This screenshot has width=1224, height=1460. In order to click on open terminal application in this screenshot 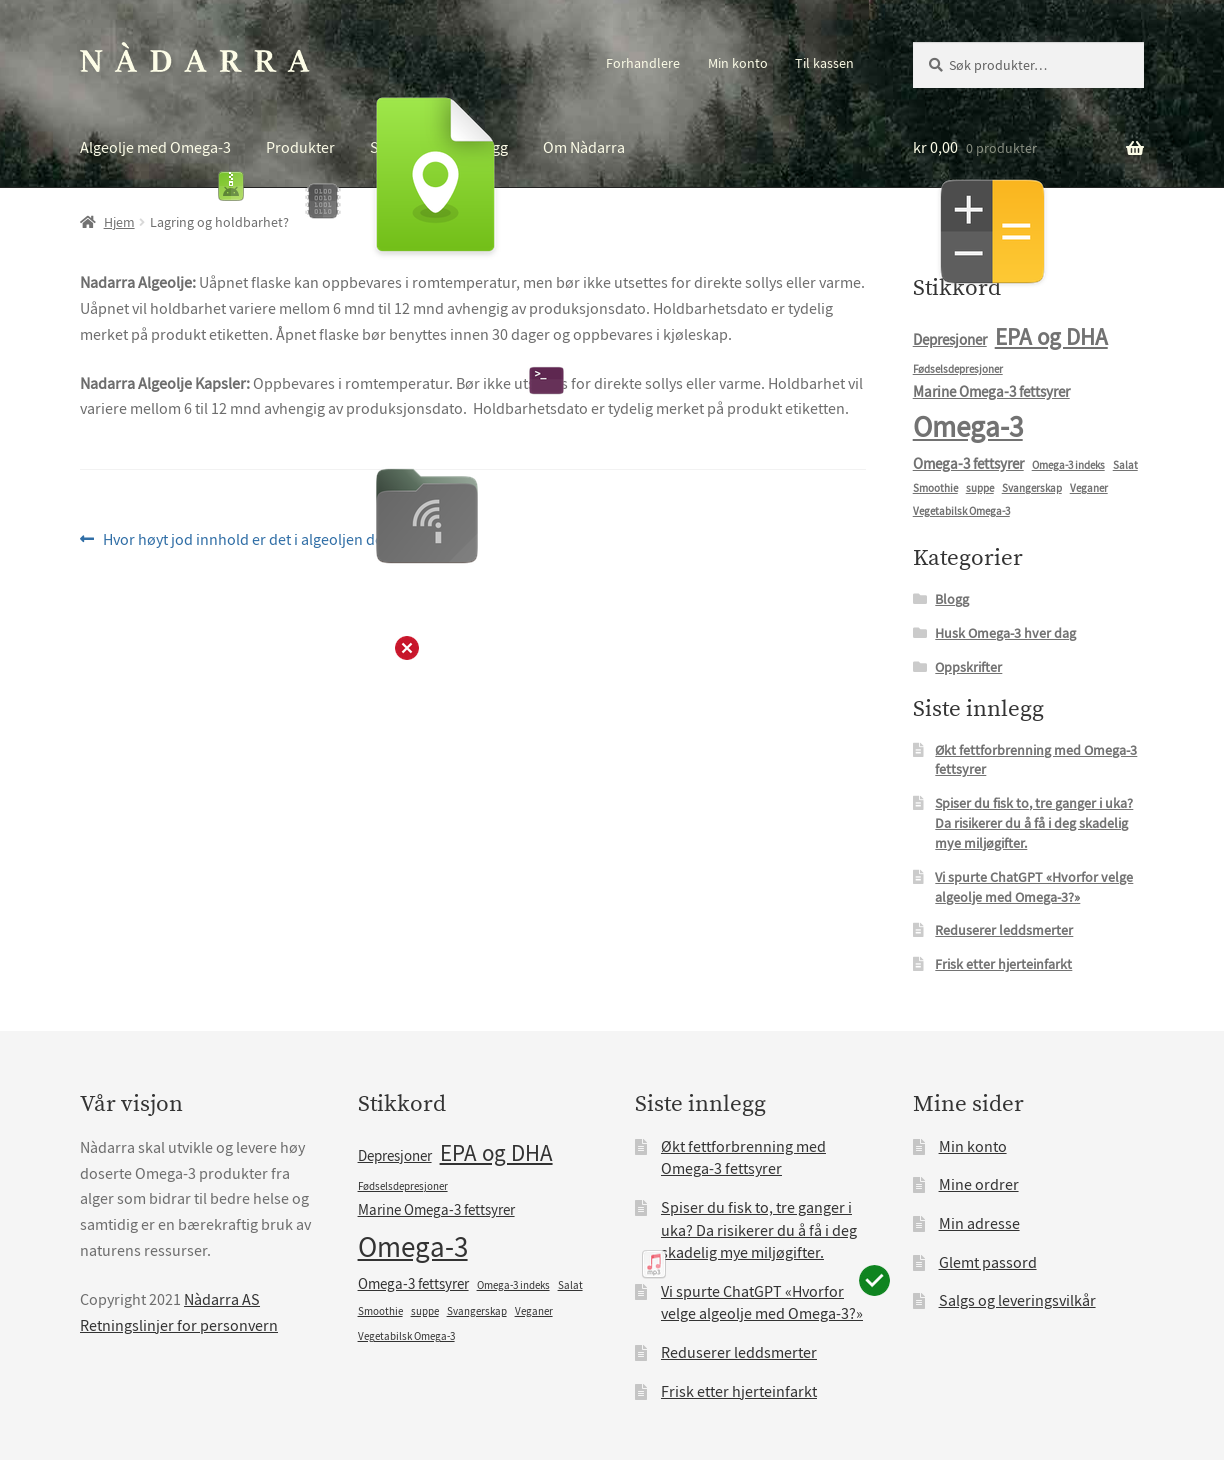, I will do `click(546, 380)`.